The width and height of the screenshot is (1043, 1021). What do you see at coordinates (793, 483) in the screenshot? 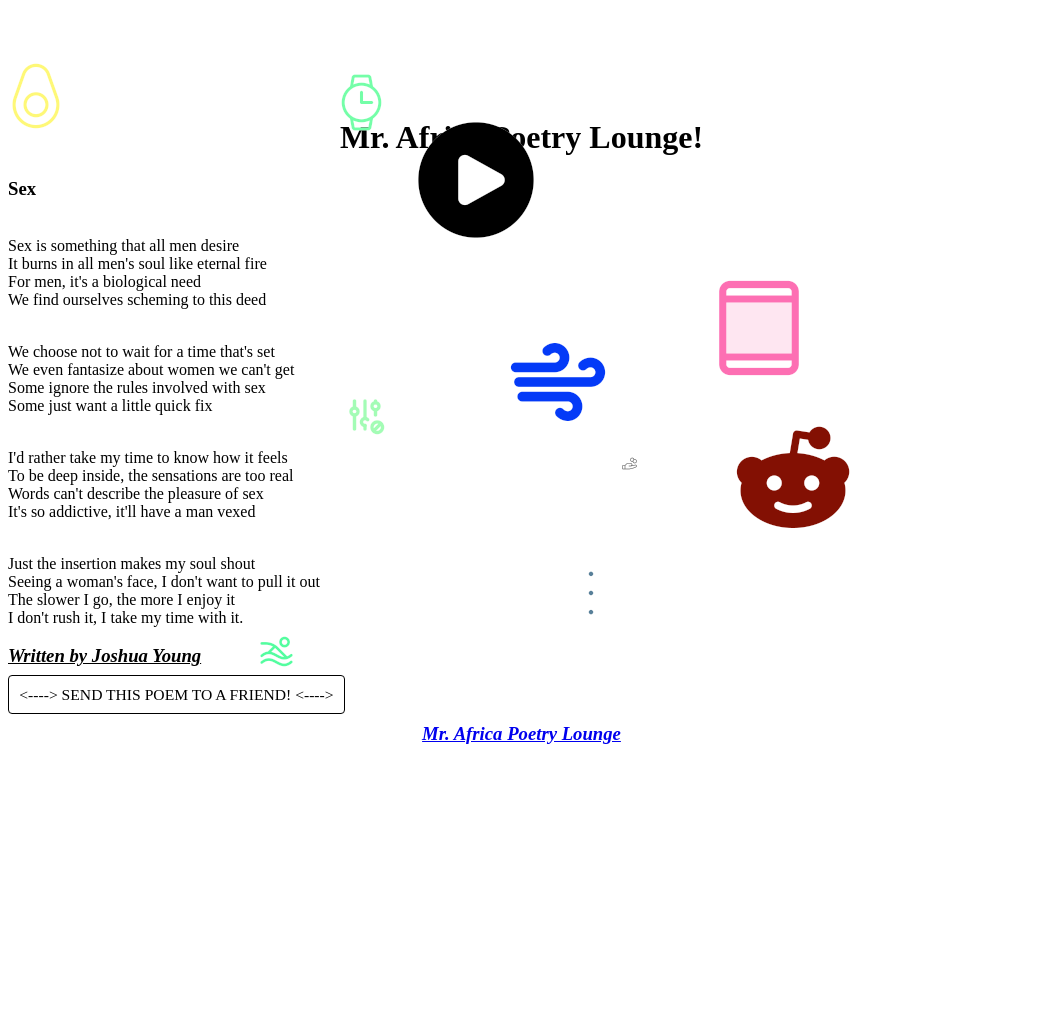
I see `open the reddit app` at bounding box center [793, 483].